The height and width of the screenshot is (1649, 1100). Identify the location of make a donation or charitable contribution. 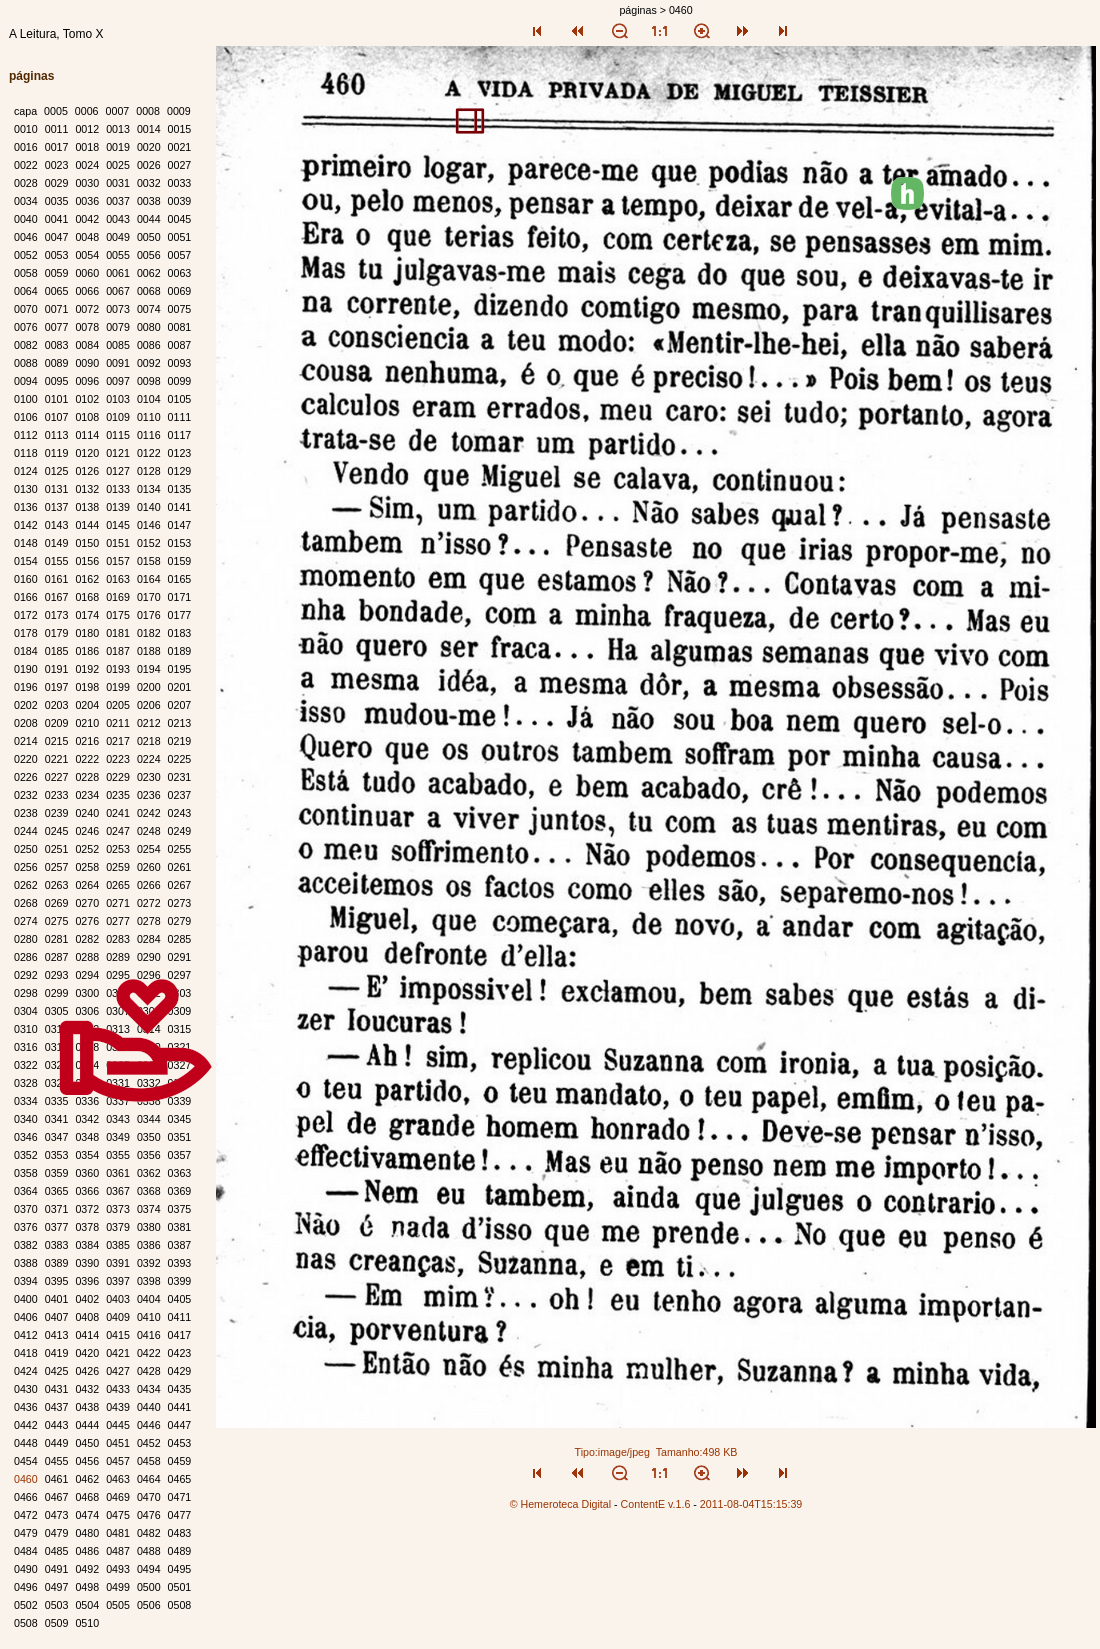
(134, 1041).